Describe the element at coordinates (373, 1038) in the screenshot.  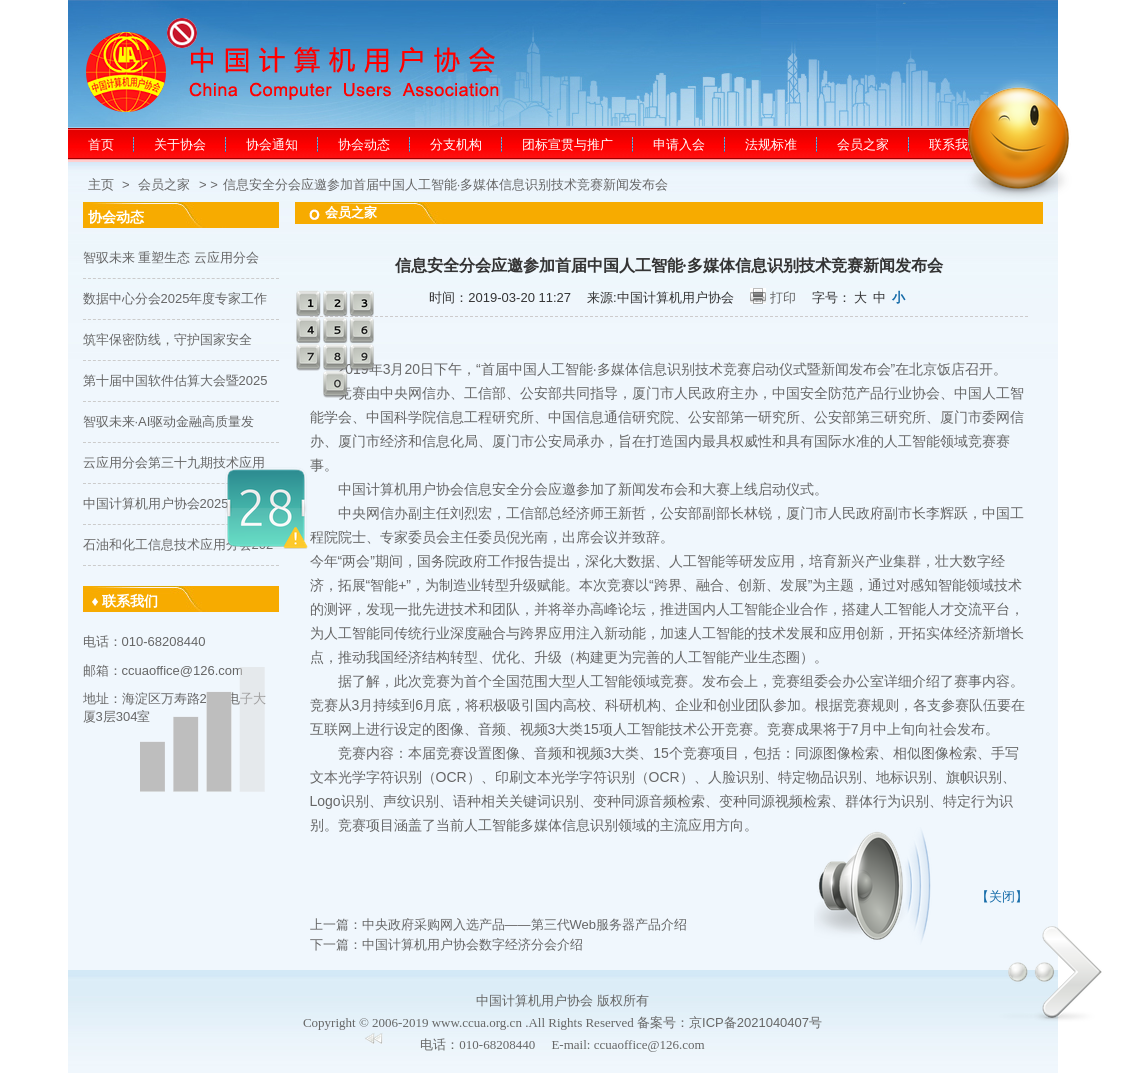
I see `seek forward in media (right-to-left interface)` at that location.